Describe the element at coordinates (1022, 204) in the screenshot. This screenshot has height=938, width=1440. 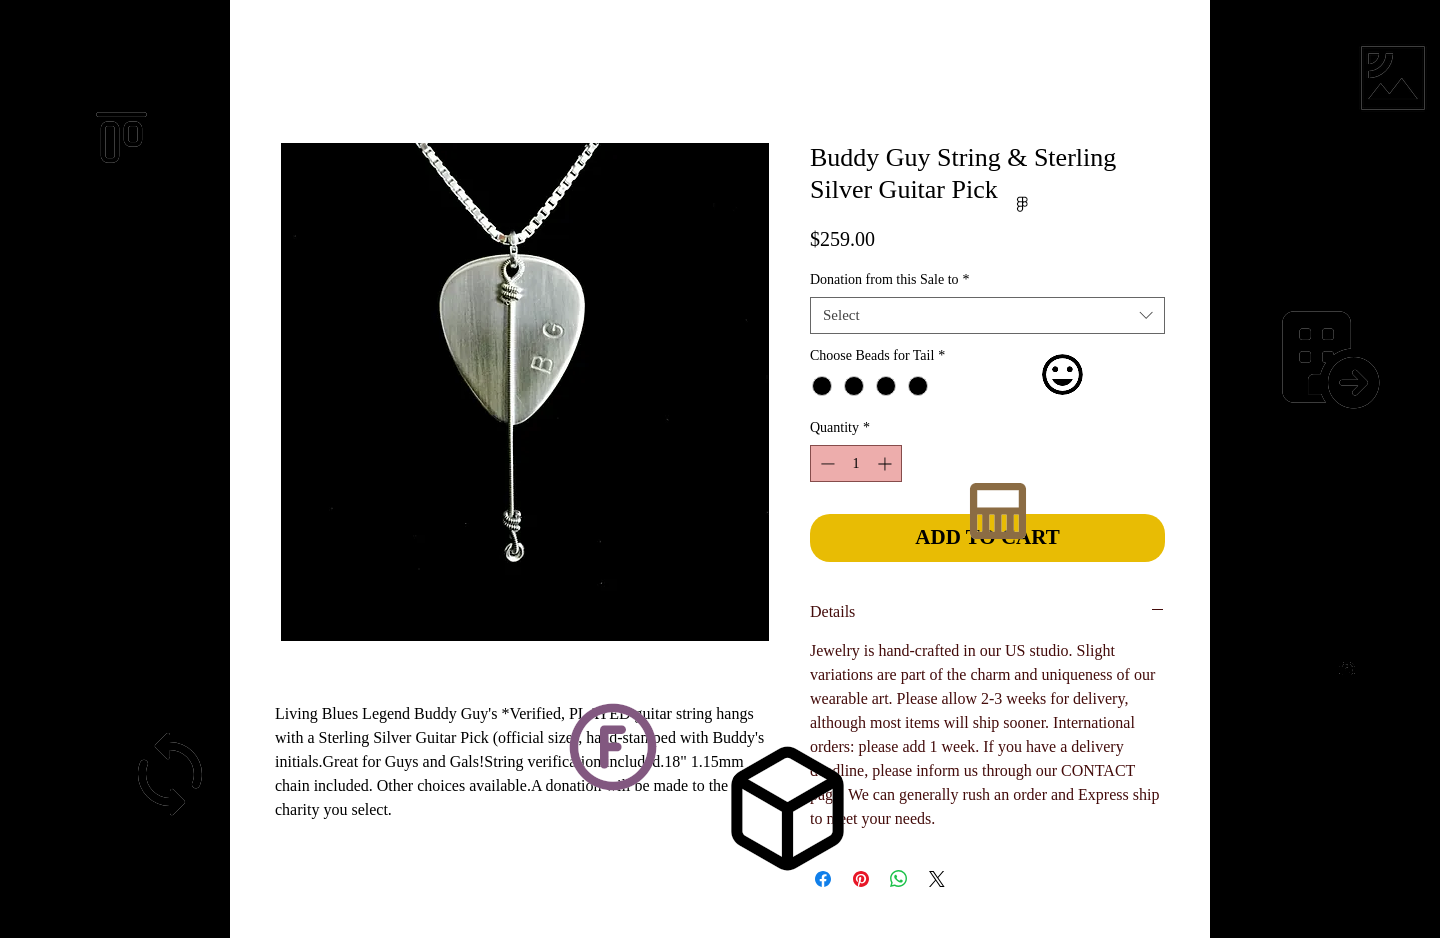
I see `open figma` at that location.